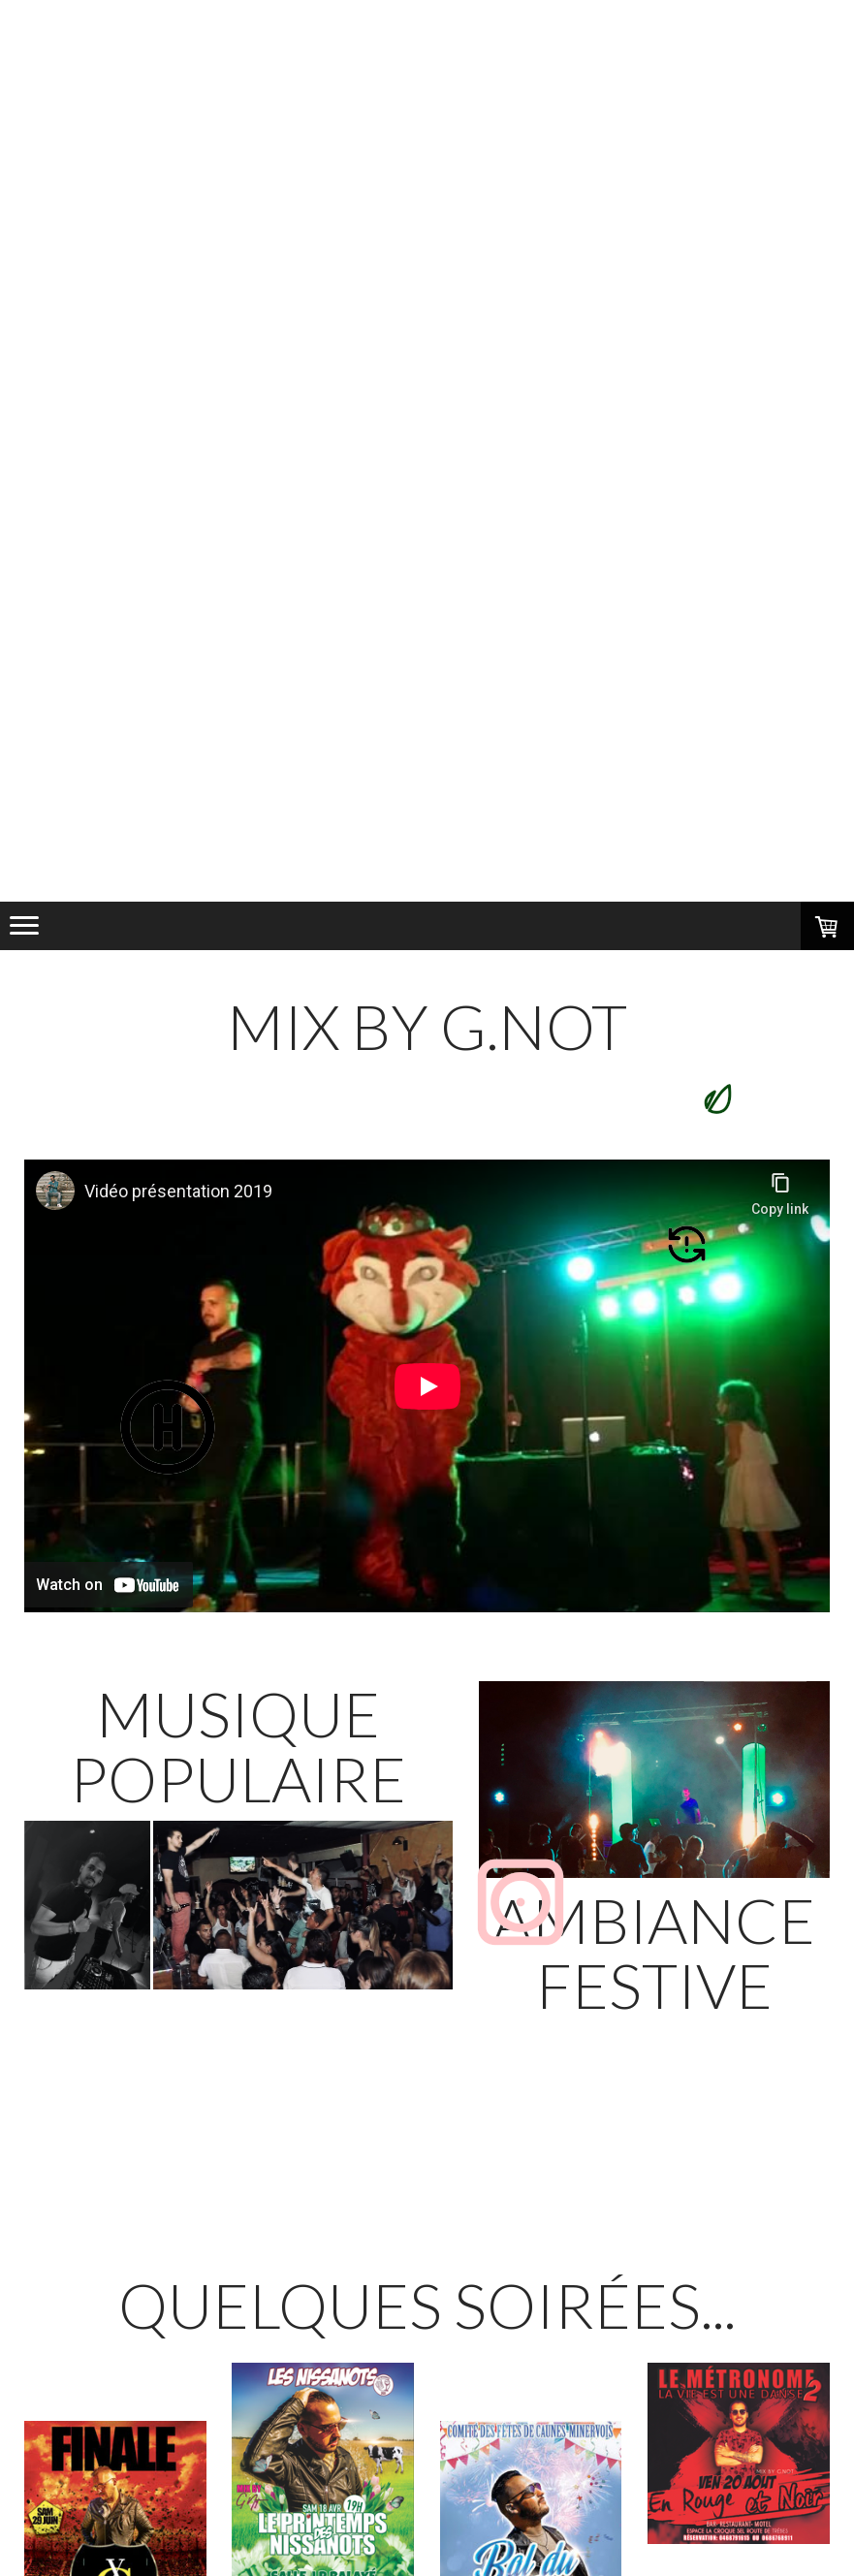  Describe the element at coordinates (686, 1244) in the screenshot. I see `refresh required with warning or alert` at that location.